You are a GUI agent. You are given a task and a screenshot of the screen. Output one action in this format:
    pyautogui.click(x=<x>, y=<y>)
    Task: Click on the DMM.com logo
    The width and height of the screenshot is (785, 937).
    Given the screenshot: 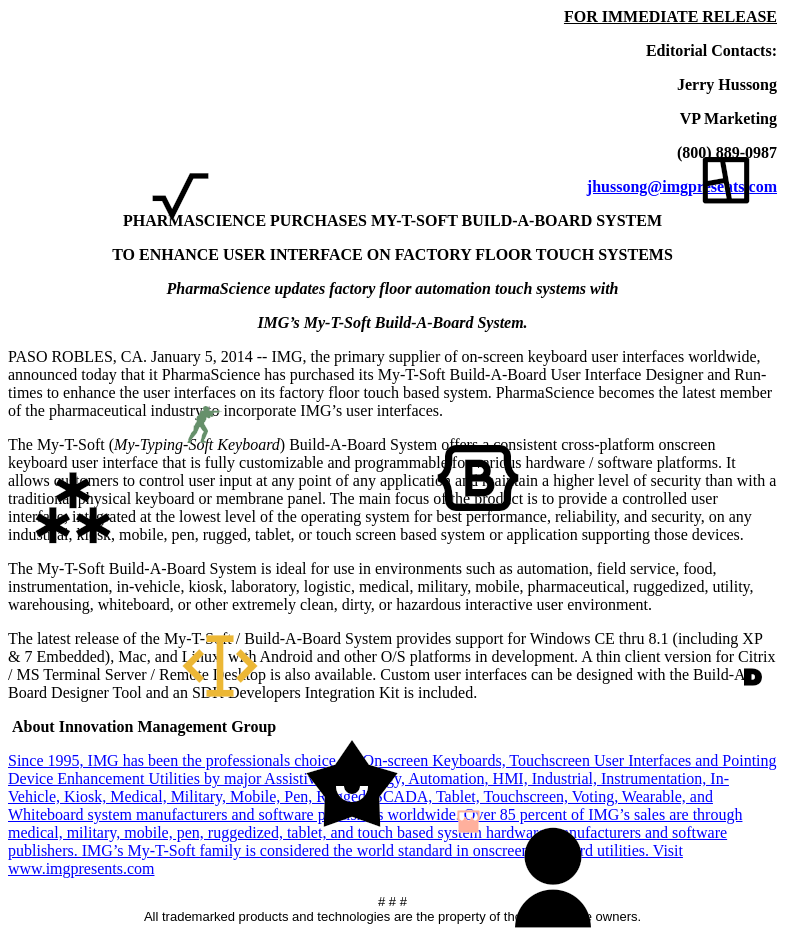 What is the action you would take?
    pyautogui.click(x=753, y=677)
    